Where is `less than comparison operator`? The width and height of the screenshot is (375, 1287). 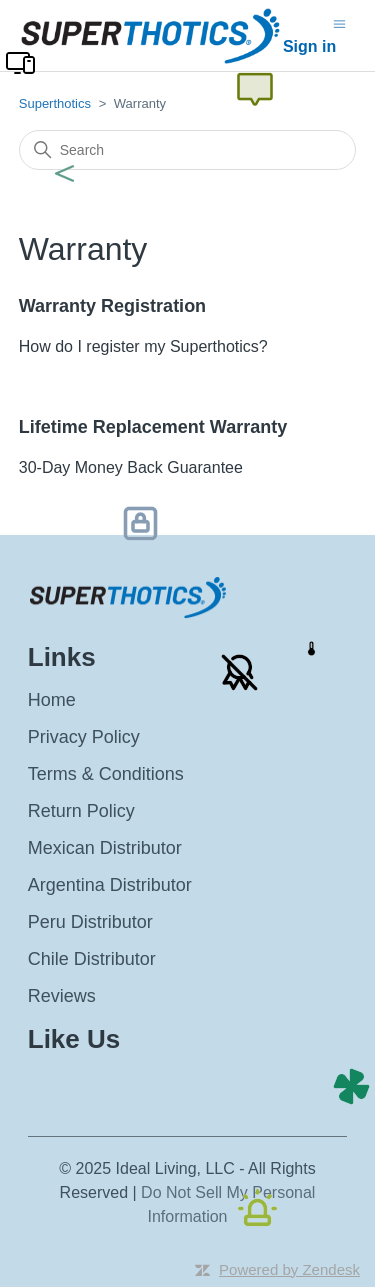
less than comparison operator is located at coordinates (64, 173).